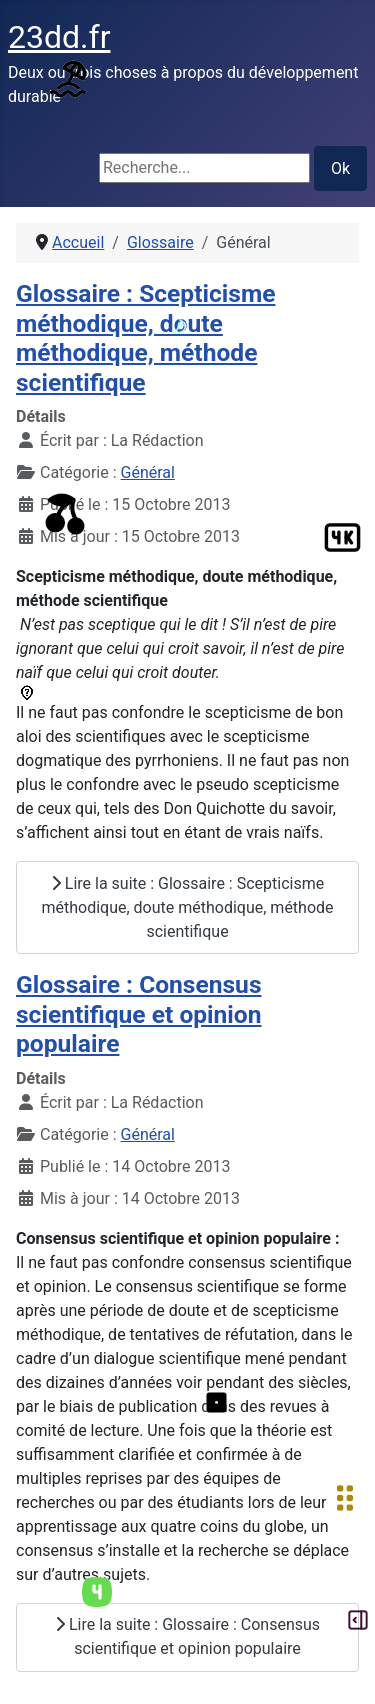 The height and width of the screenshot is (1704, 375). I want to click on unknown or unverified location, so click(27, 693).